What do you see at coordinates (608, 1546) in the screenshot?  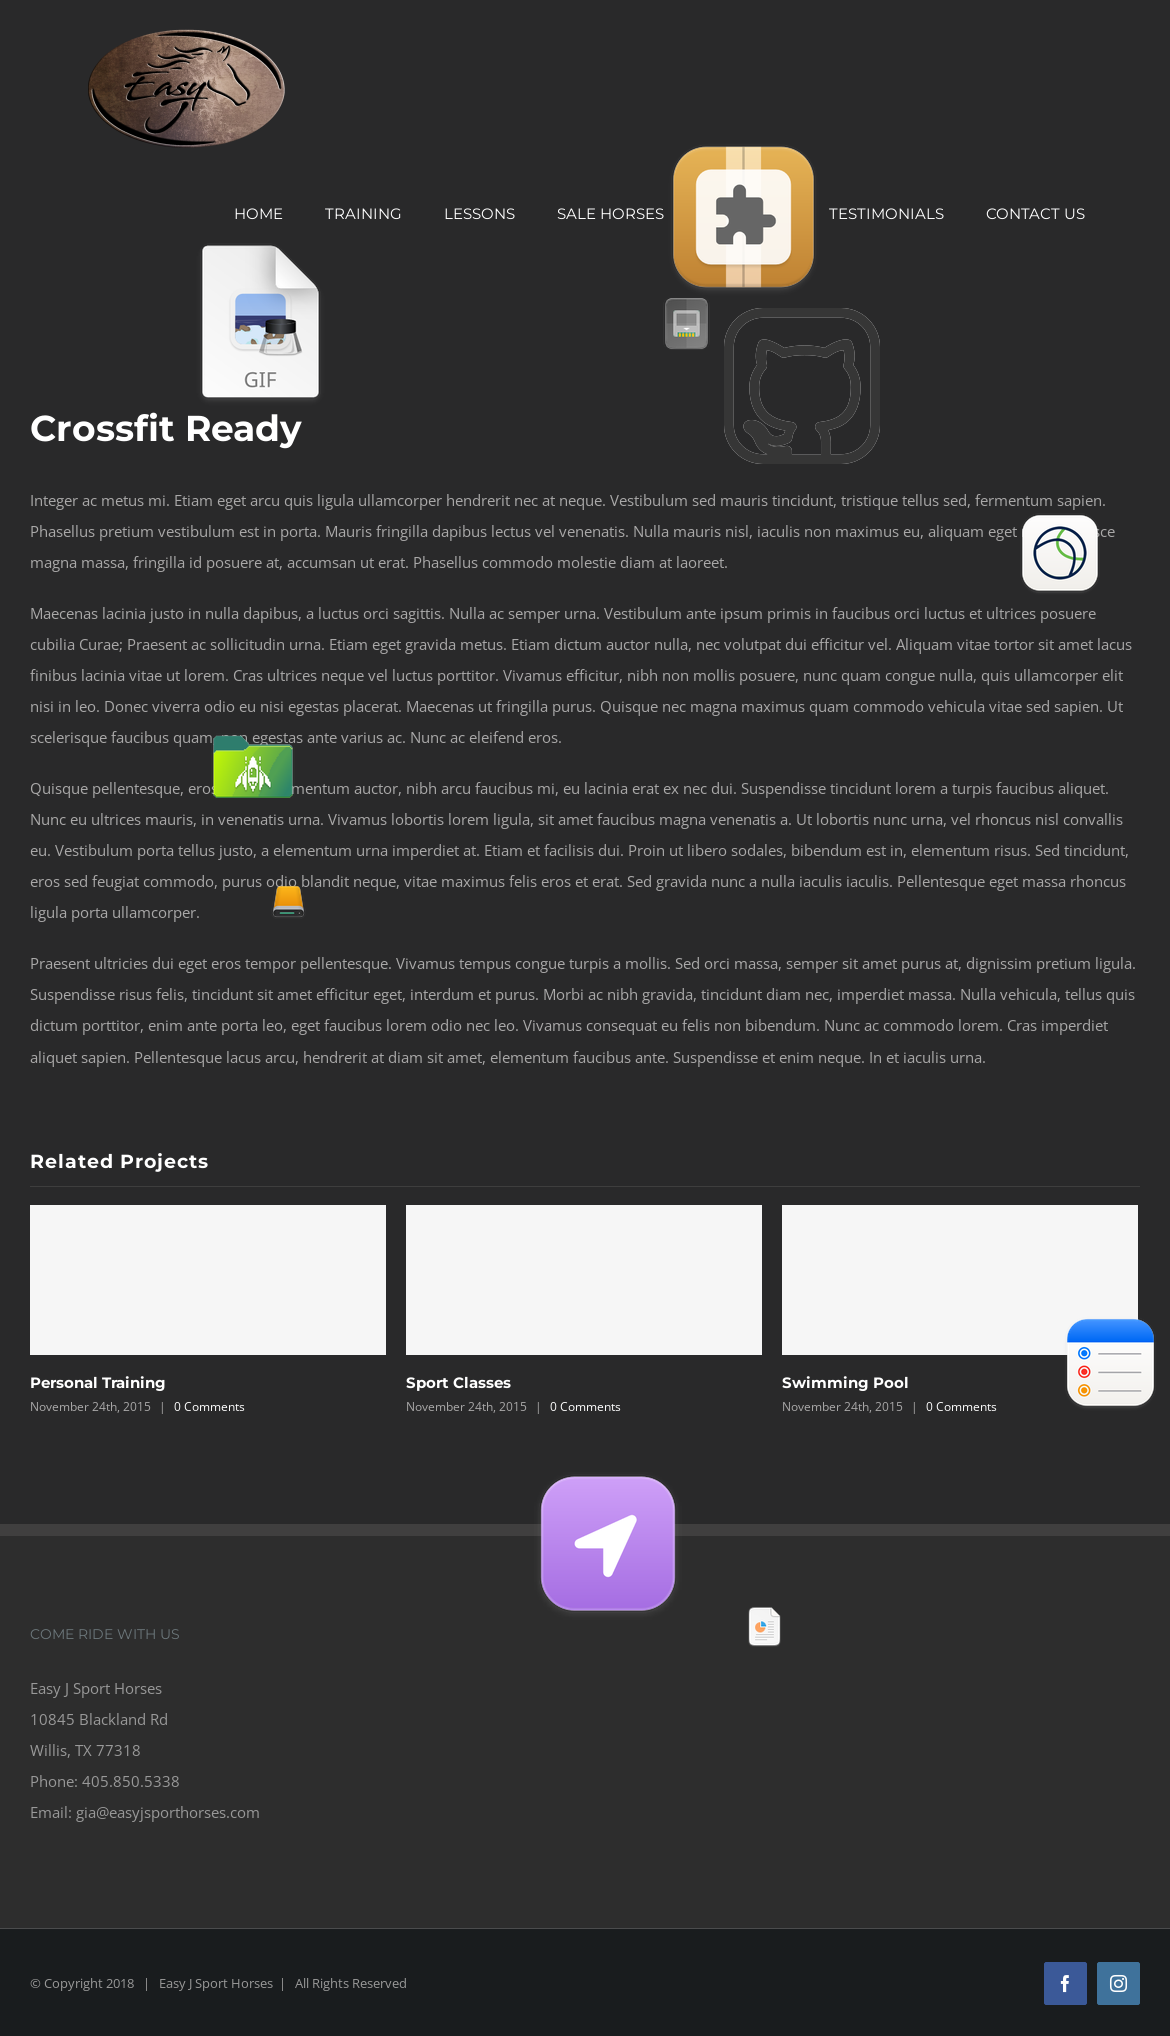 I see `access location privacy settings` at bounding box center [608, 1546].